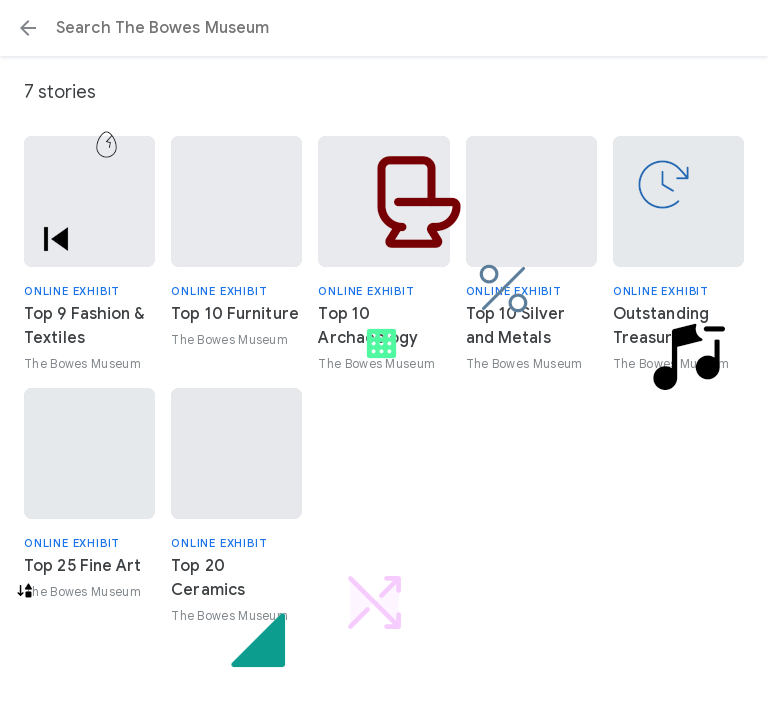 The image size is (768, 720). I want to click on shuffle or randomize playback order, so click(374, 602).